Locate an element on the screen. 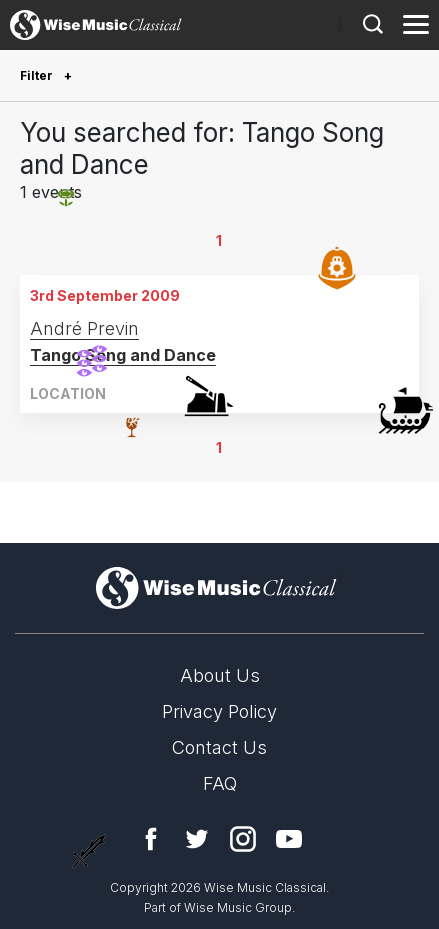  viking ship or drakkar game element is located at coordinates (405, 413).